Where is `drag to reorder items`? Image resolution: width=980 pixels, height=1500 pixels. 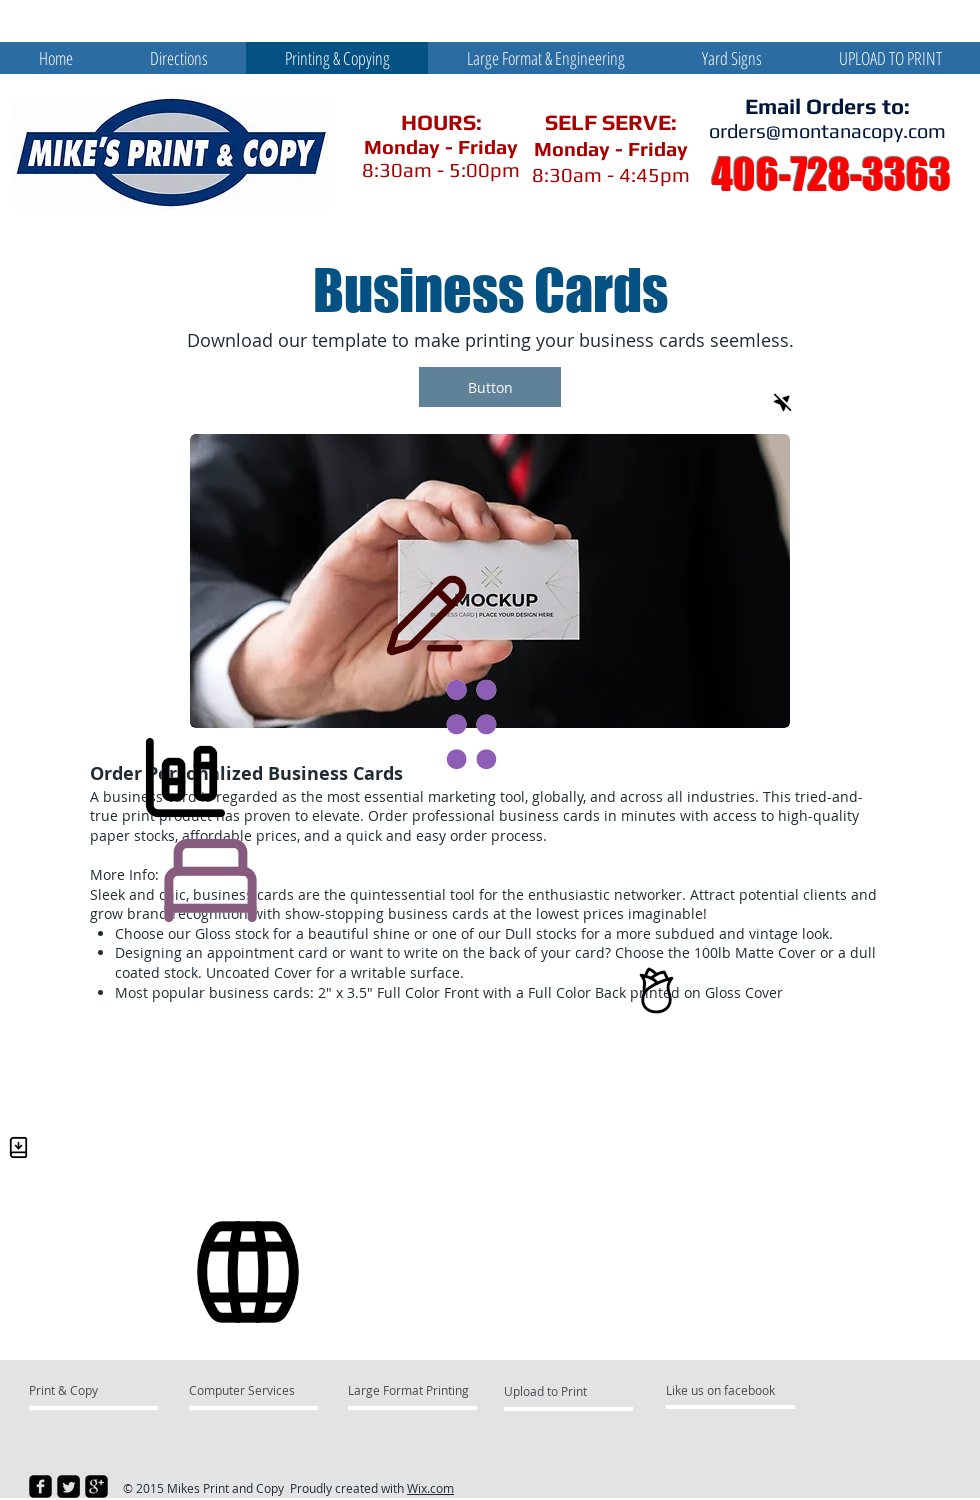 drag to reorder items is located at coordinates (471, 724).